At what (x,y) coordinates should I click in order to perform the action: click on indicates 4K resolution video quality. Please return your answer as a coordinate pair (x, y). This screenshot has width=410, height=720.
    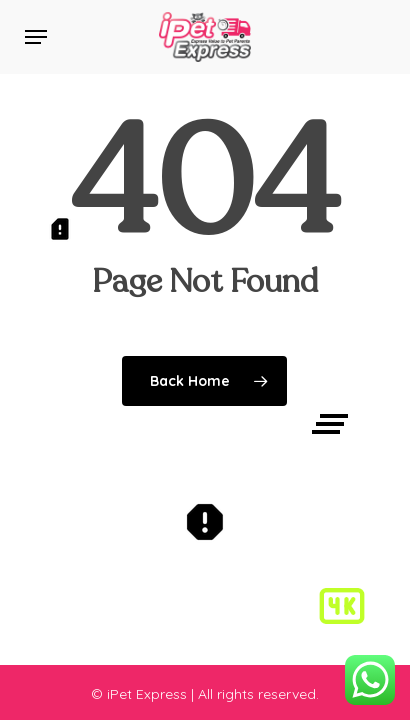
    Looking at the image, I should click on (342, 606).